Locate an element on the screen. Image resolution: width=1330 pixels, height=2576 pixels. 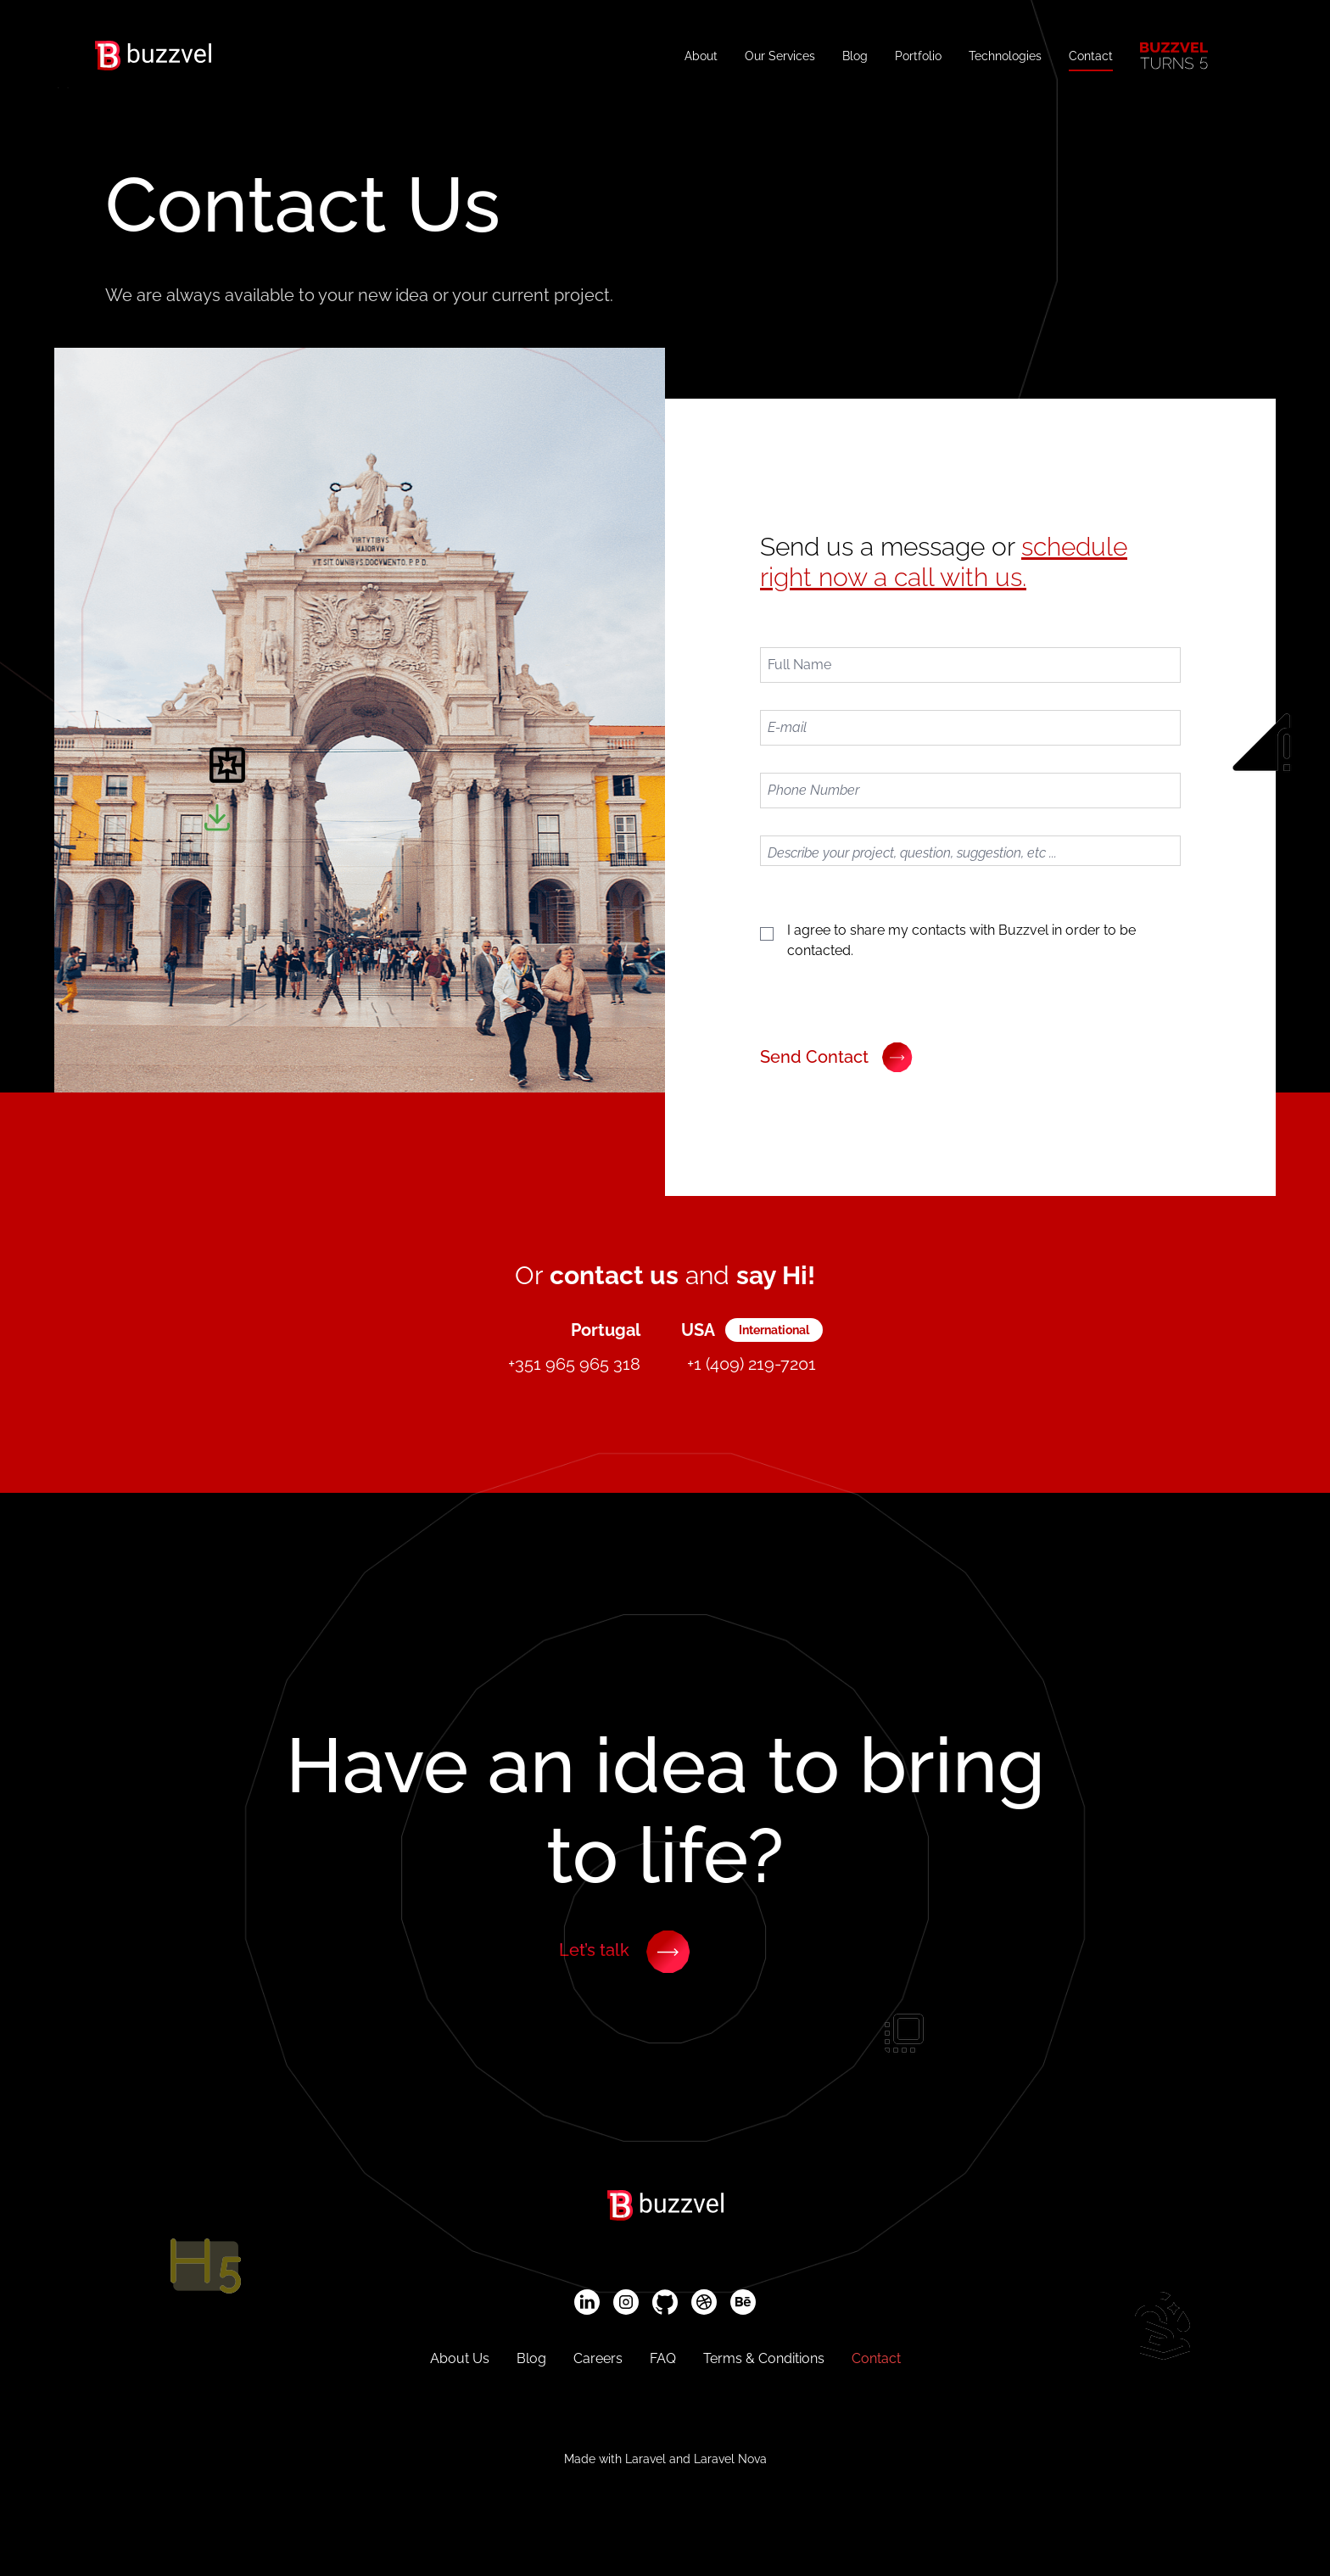
indicates battery is fully charged is located at coordinates (63, 97).